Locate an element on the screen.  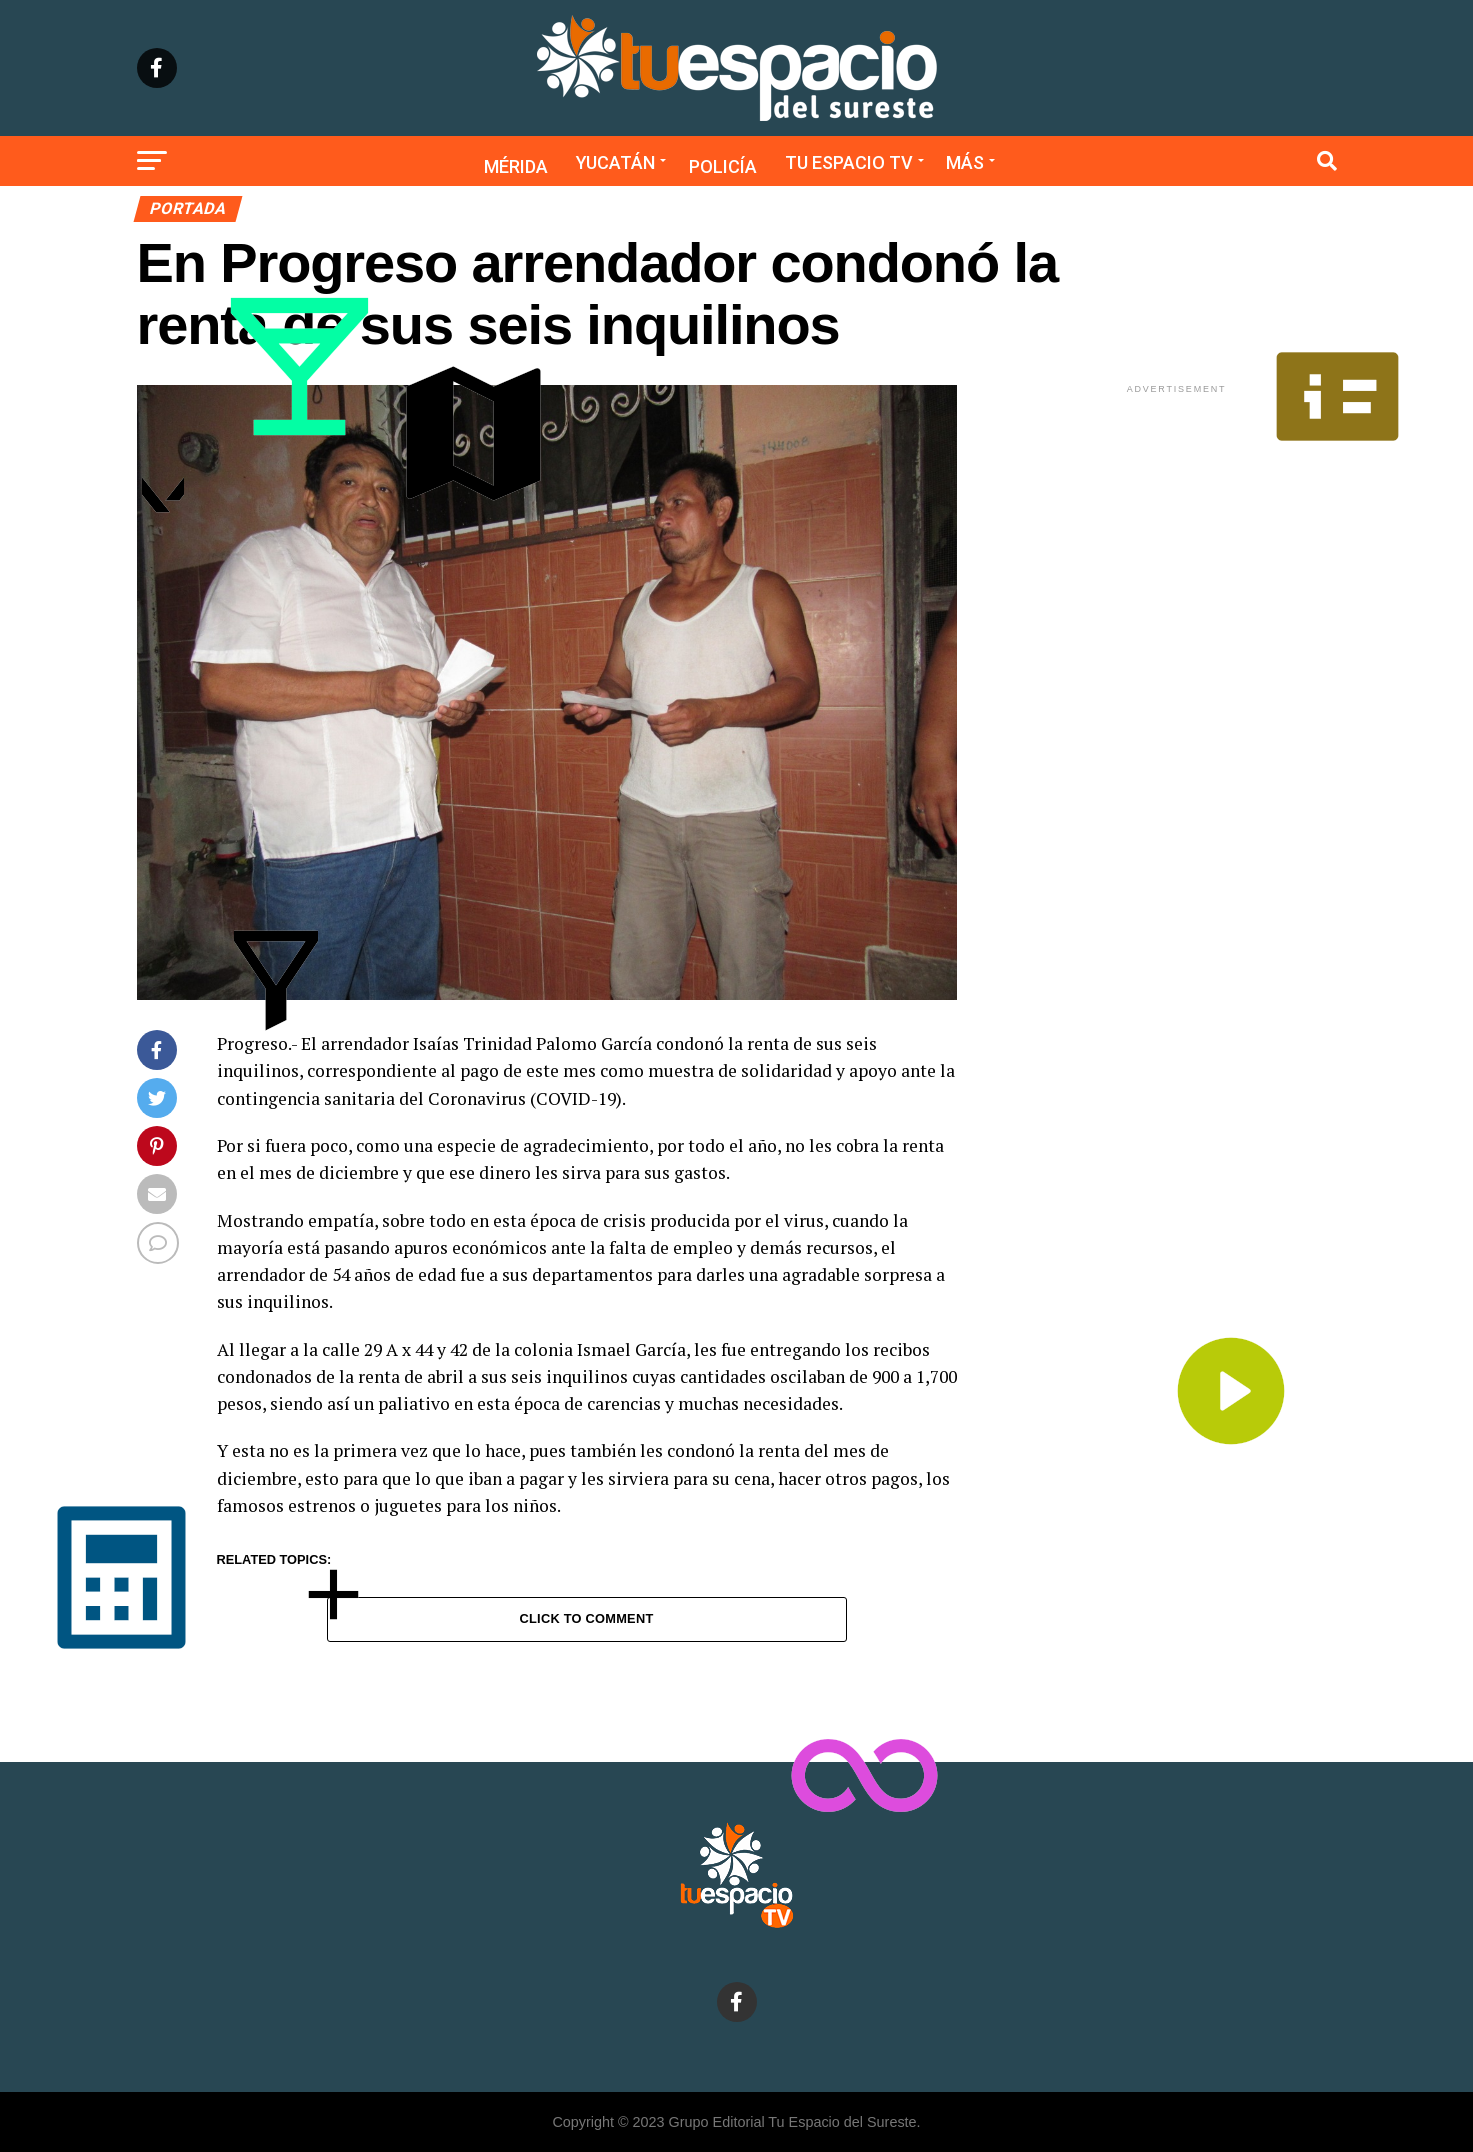
indicates unlimited or infinite content is located at coordinates (864, 1775).